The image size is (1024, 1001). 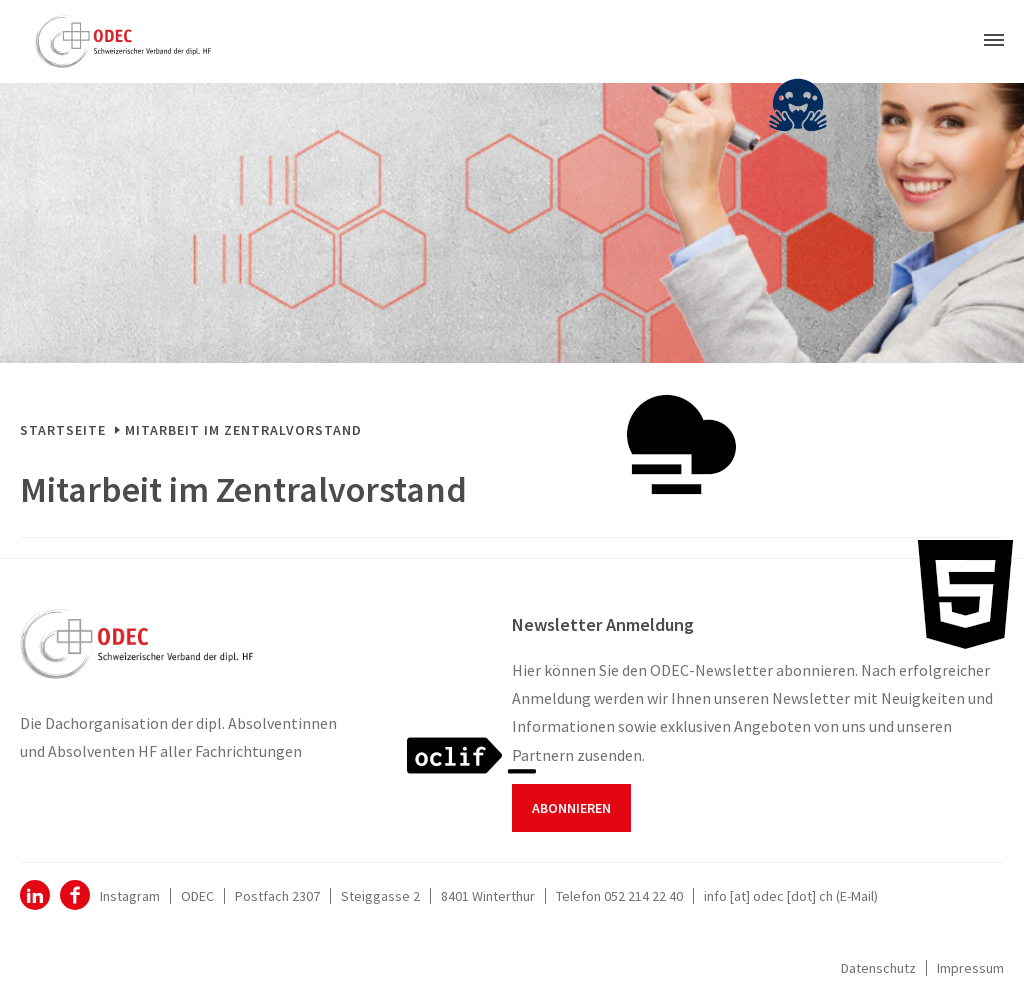 What do you see at coordinates (471, 755) in the screenshot?
I see `oclif command-line framework logo` at bounding box center [471, 755].